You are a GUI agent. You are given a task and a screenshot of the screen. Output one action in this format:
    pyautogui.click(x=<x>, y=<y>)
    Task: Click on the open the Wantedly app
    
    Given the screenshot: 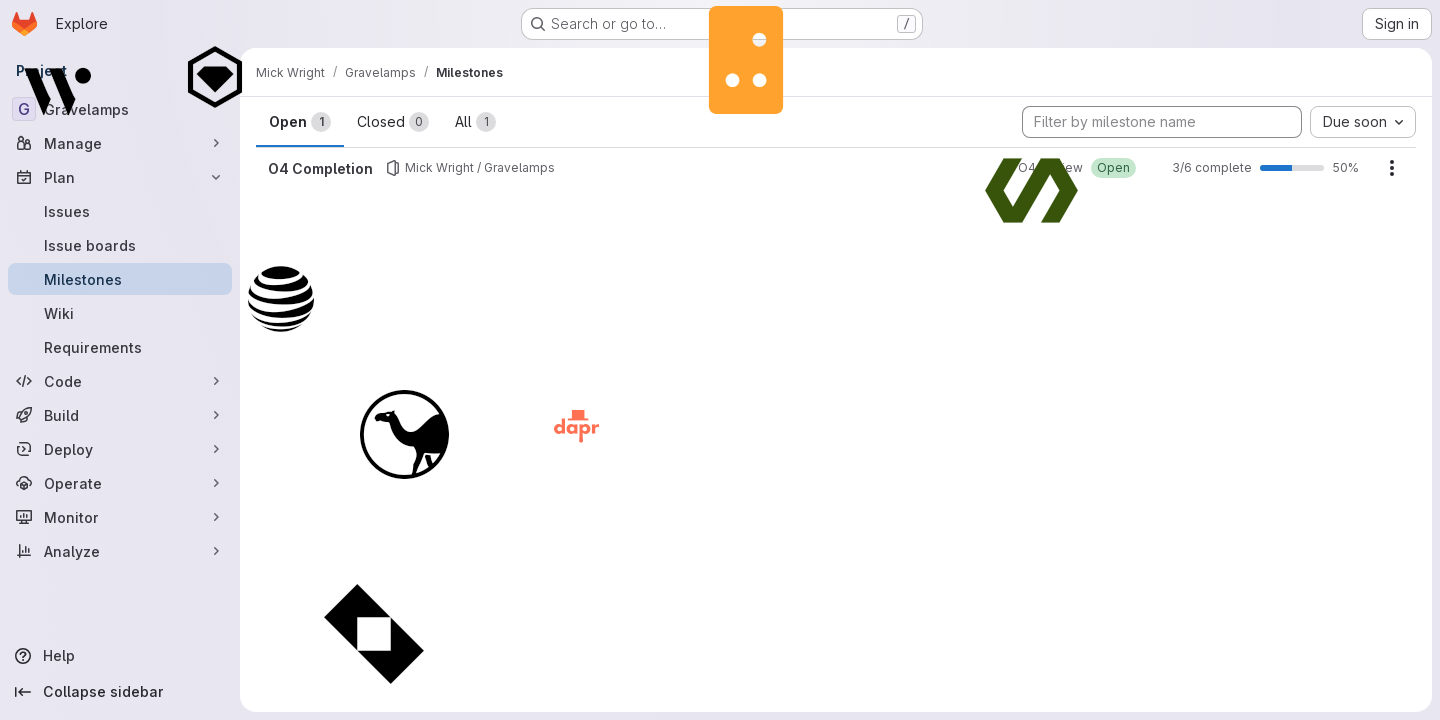 What is the action you would take?
    pyautogui.click(x=57, y=91)
    